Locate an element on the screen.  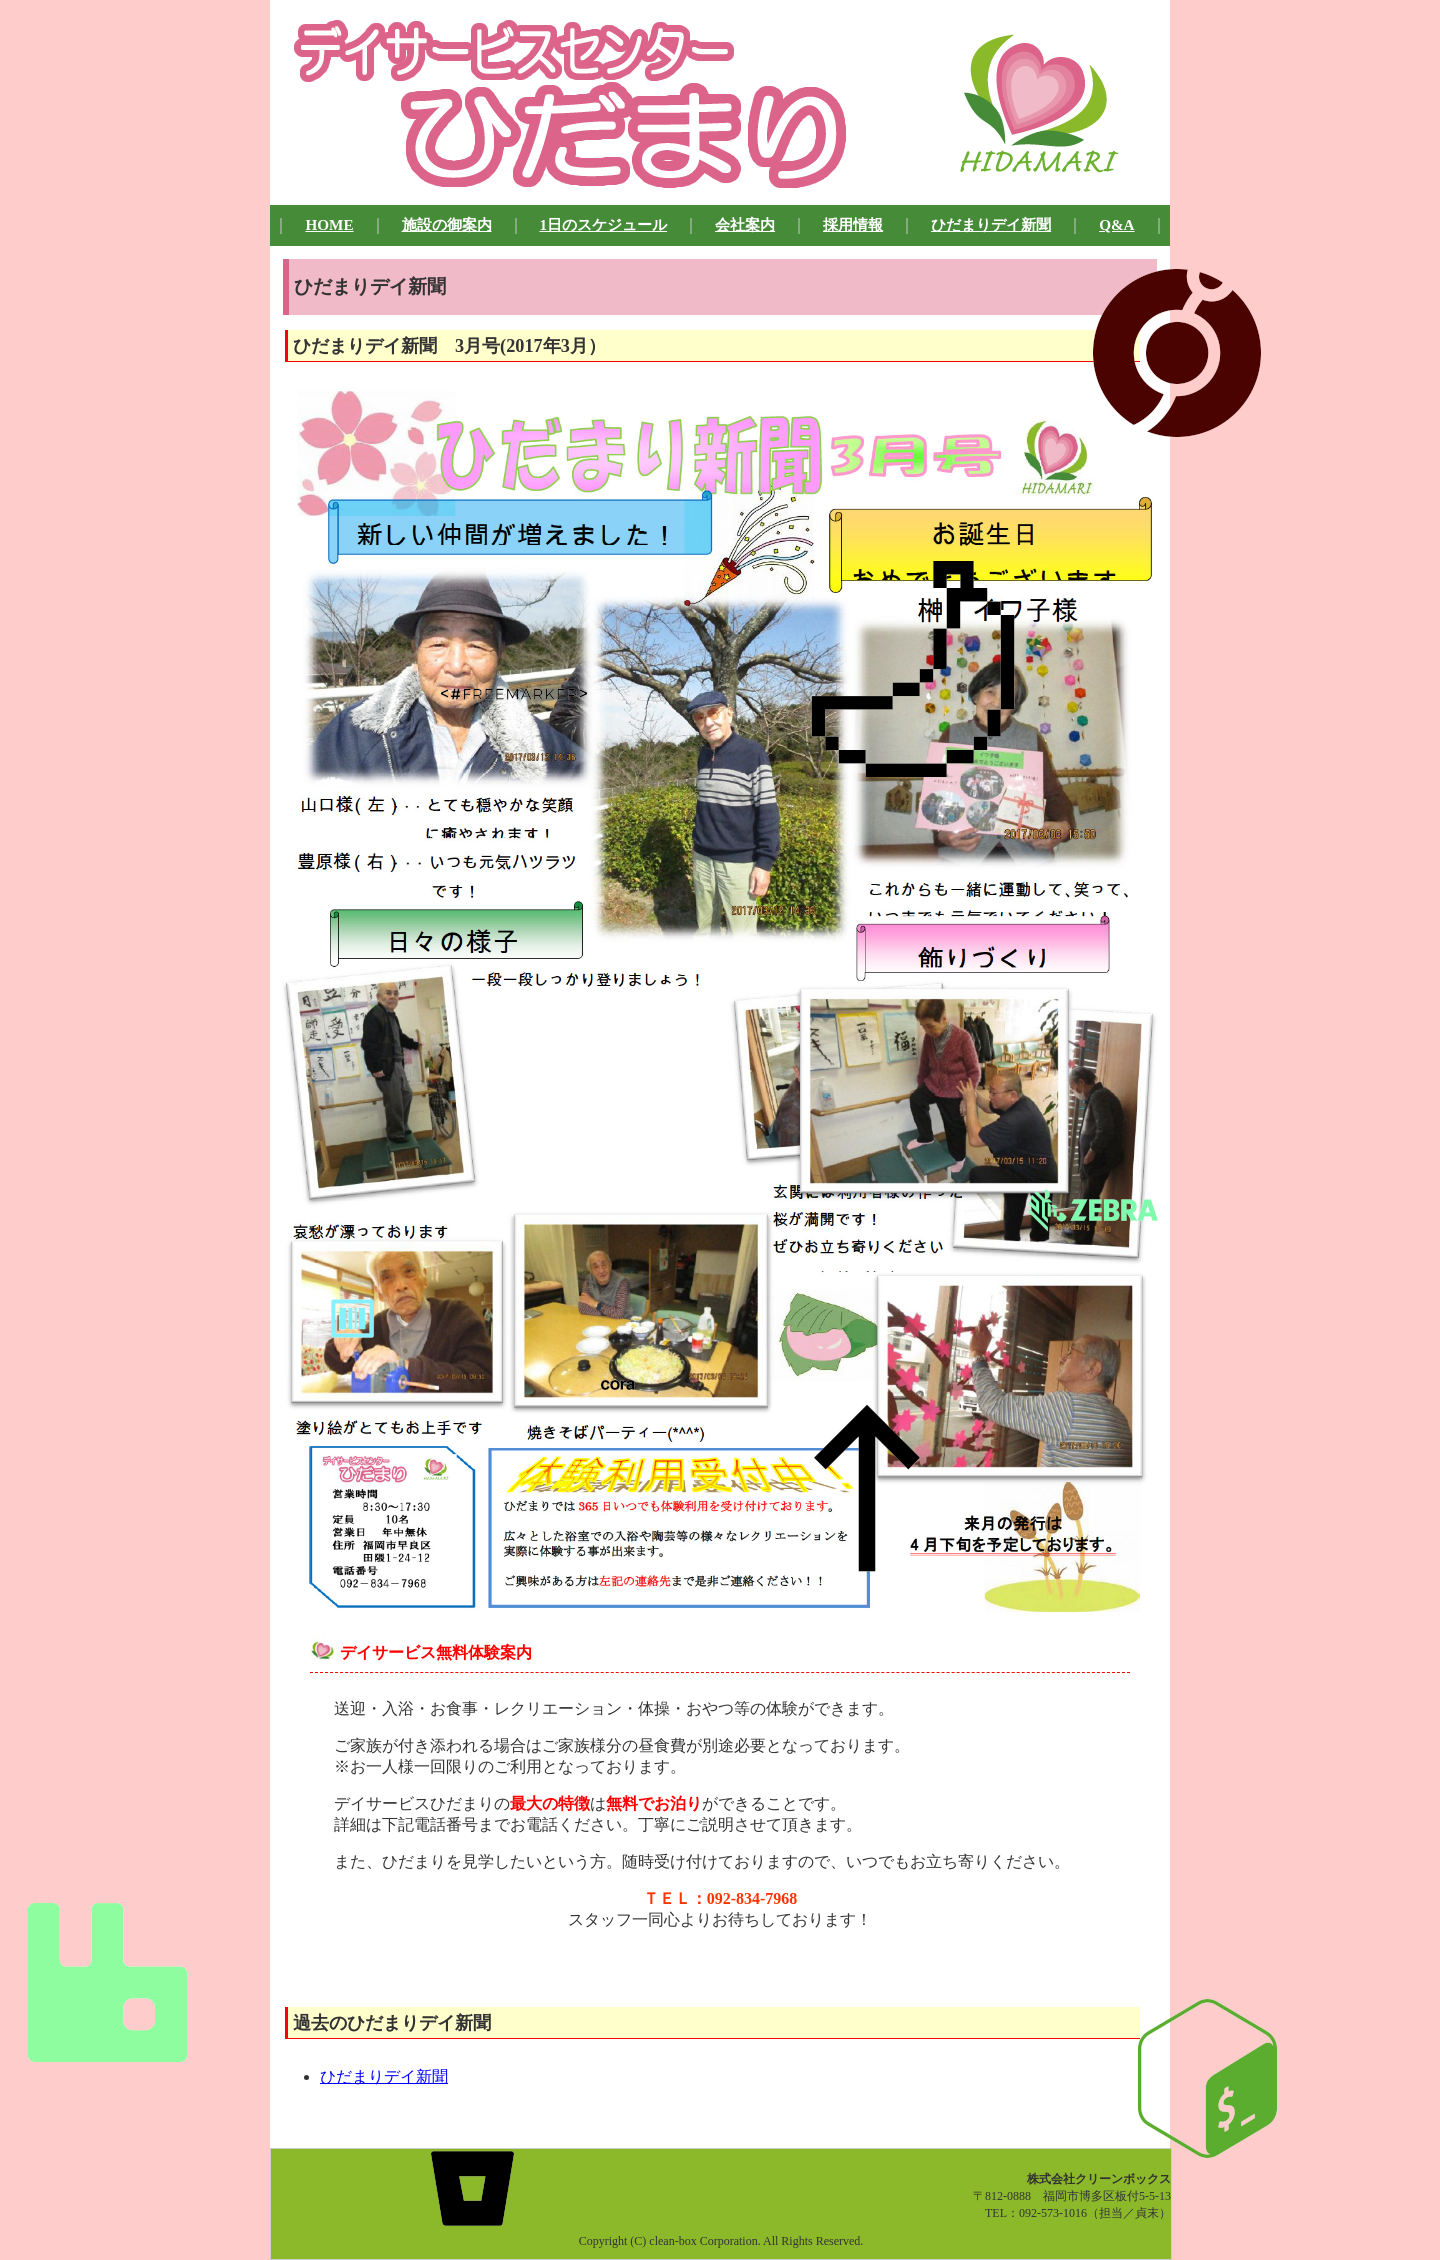
visit gamebanana website is located at coordinates (913, 669).